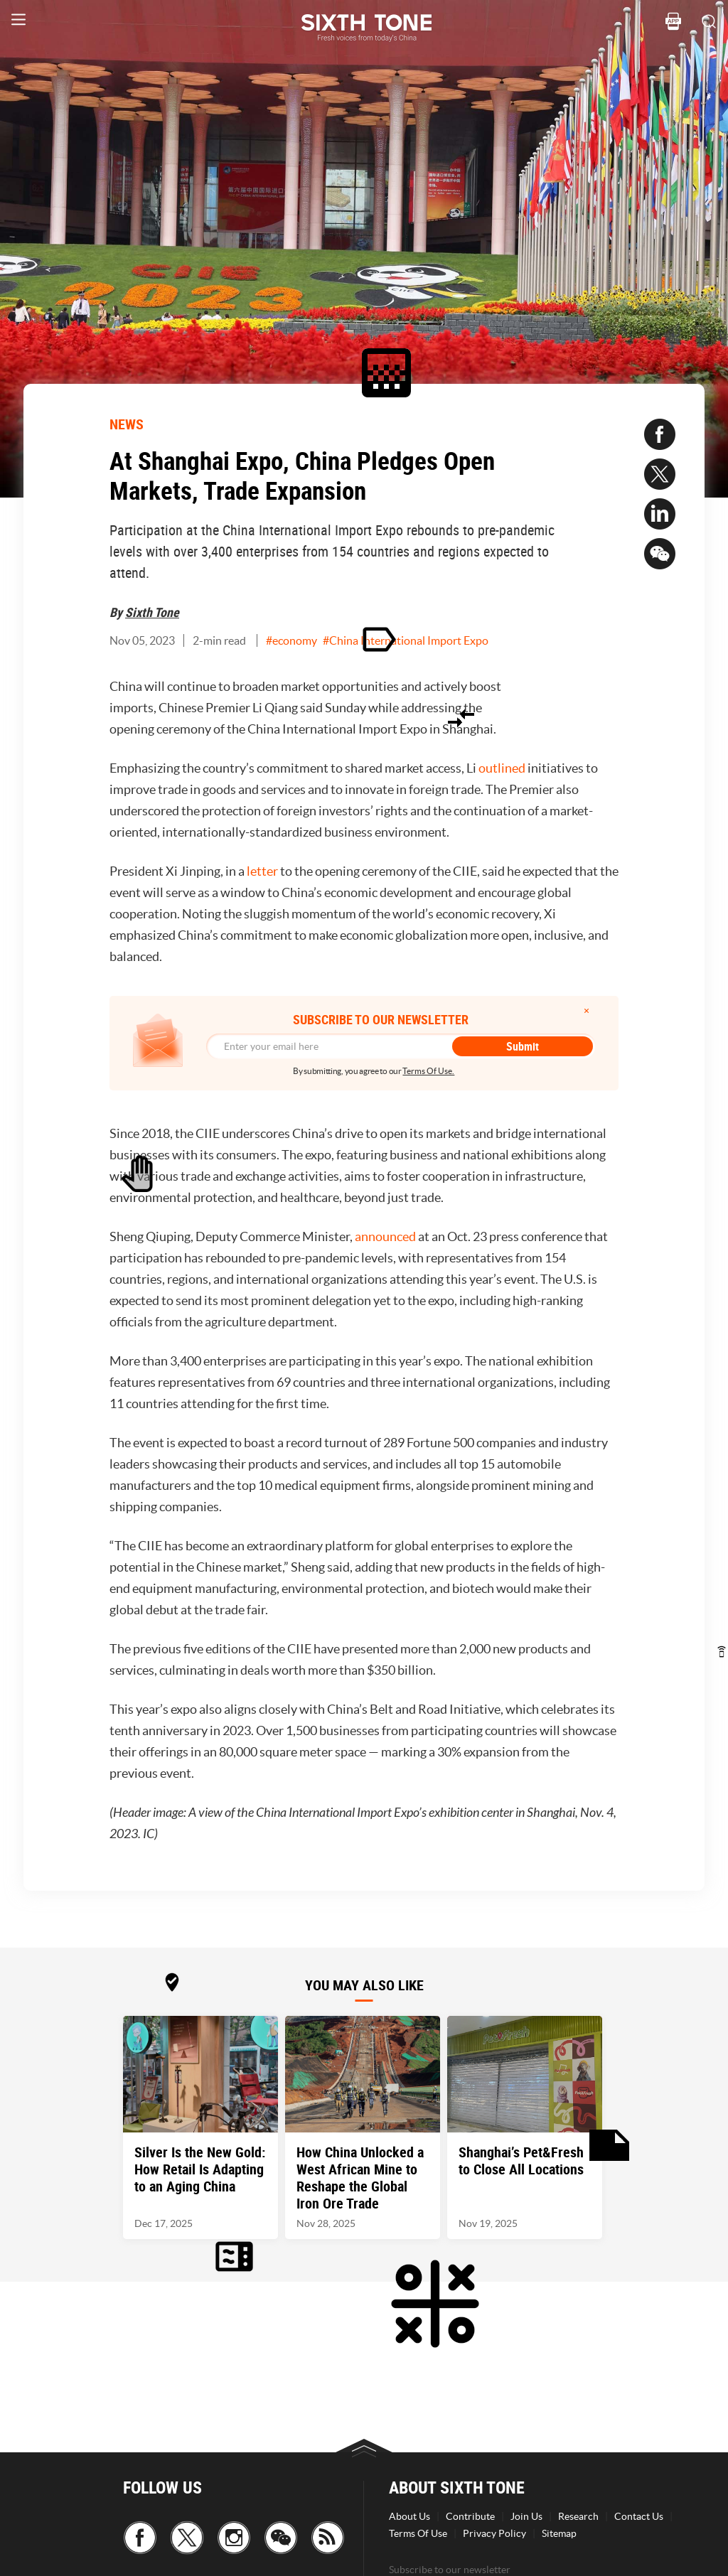 The height and width of the screenshot is (2576, 728). I want to click on play tic-tac-toe game, so click(435, 2304).